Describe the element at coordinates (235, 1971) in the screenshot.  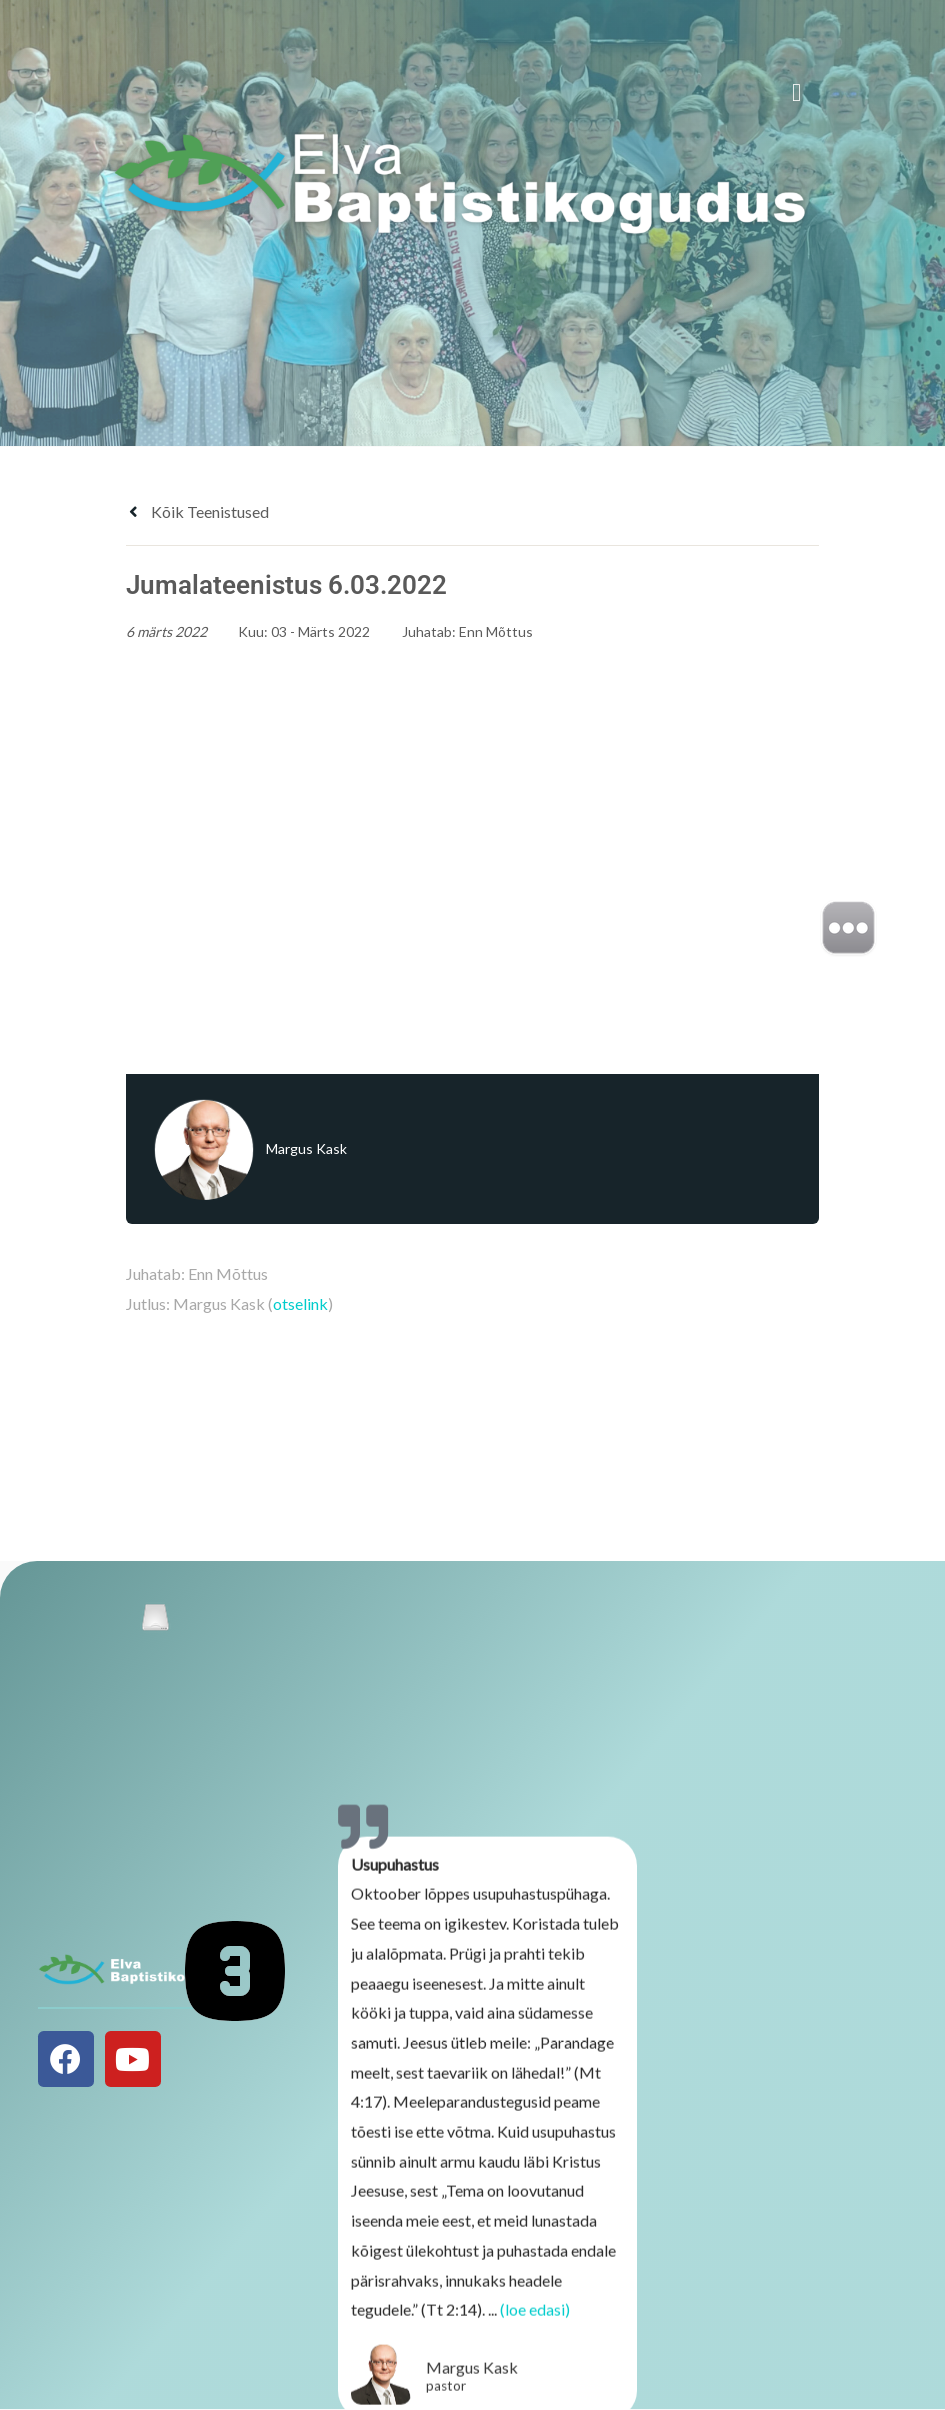
I see `indicates step 3 in a multi-step process` at that location.